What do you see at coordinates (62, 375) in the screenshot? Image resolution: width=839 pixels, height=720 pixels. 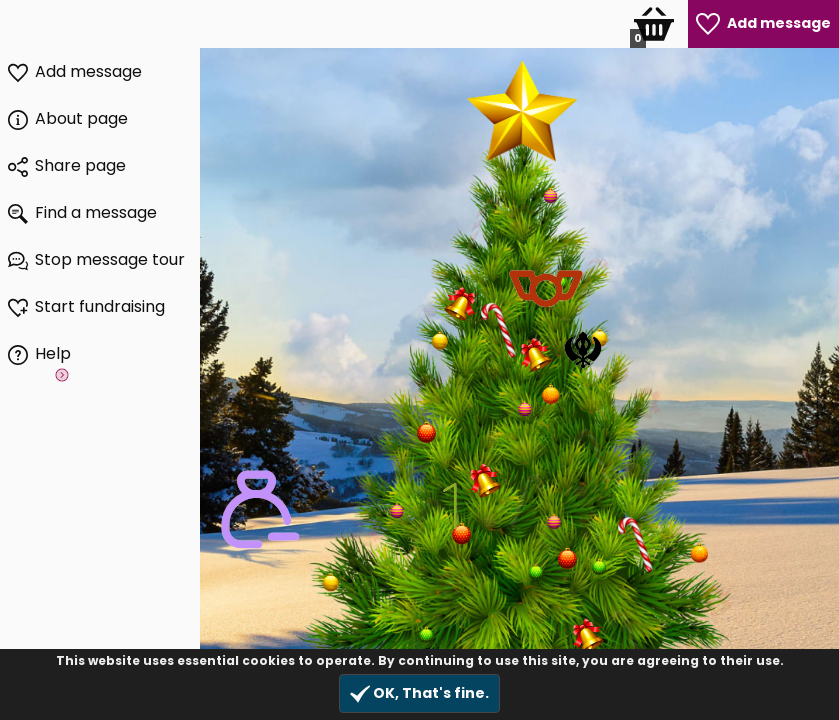 I see `go to next item or screen` at bounding box center [62, 375].